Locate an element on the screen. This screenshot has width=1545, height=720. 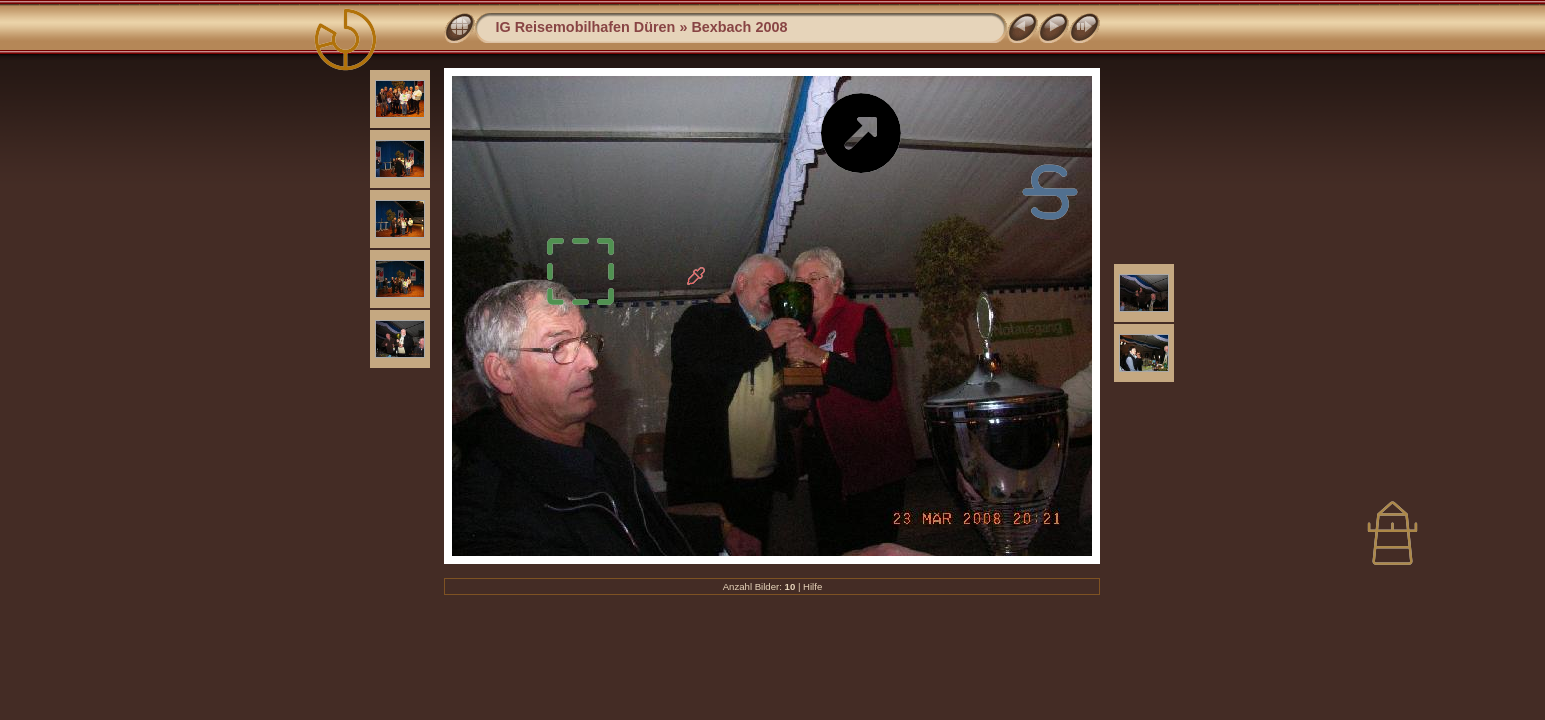
access navigation or guidance features is located at coordinates (1392, 535).